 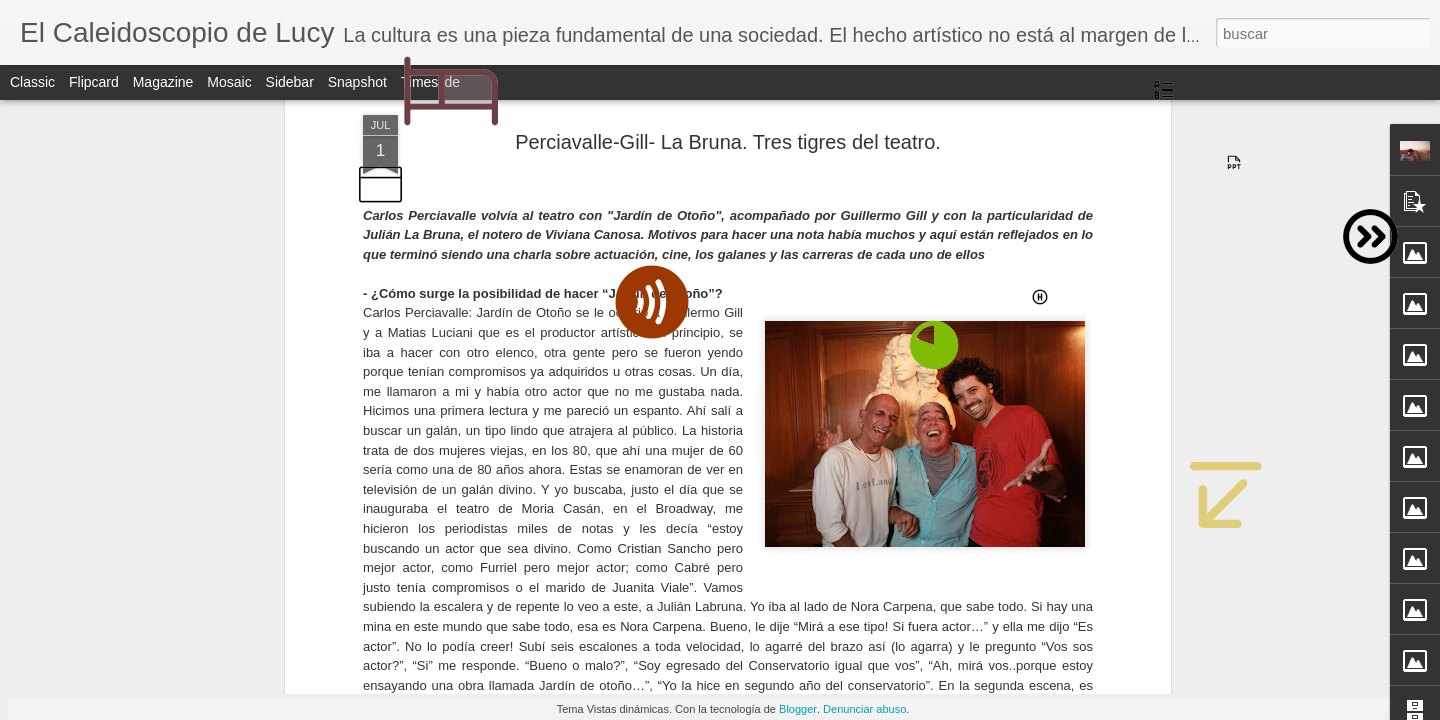 What do you see at coordinates (1040, 297) in the screenshot?
I see `locate nearby hospitals or medical facilities` at bounding box center [1040, 297].